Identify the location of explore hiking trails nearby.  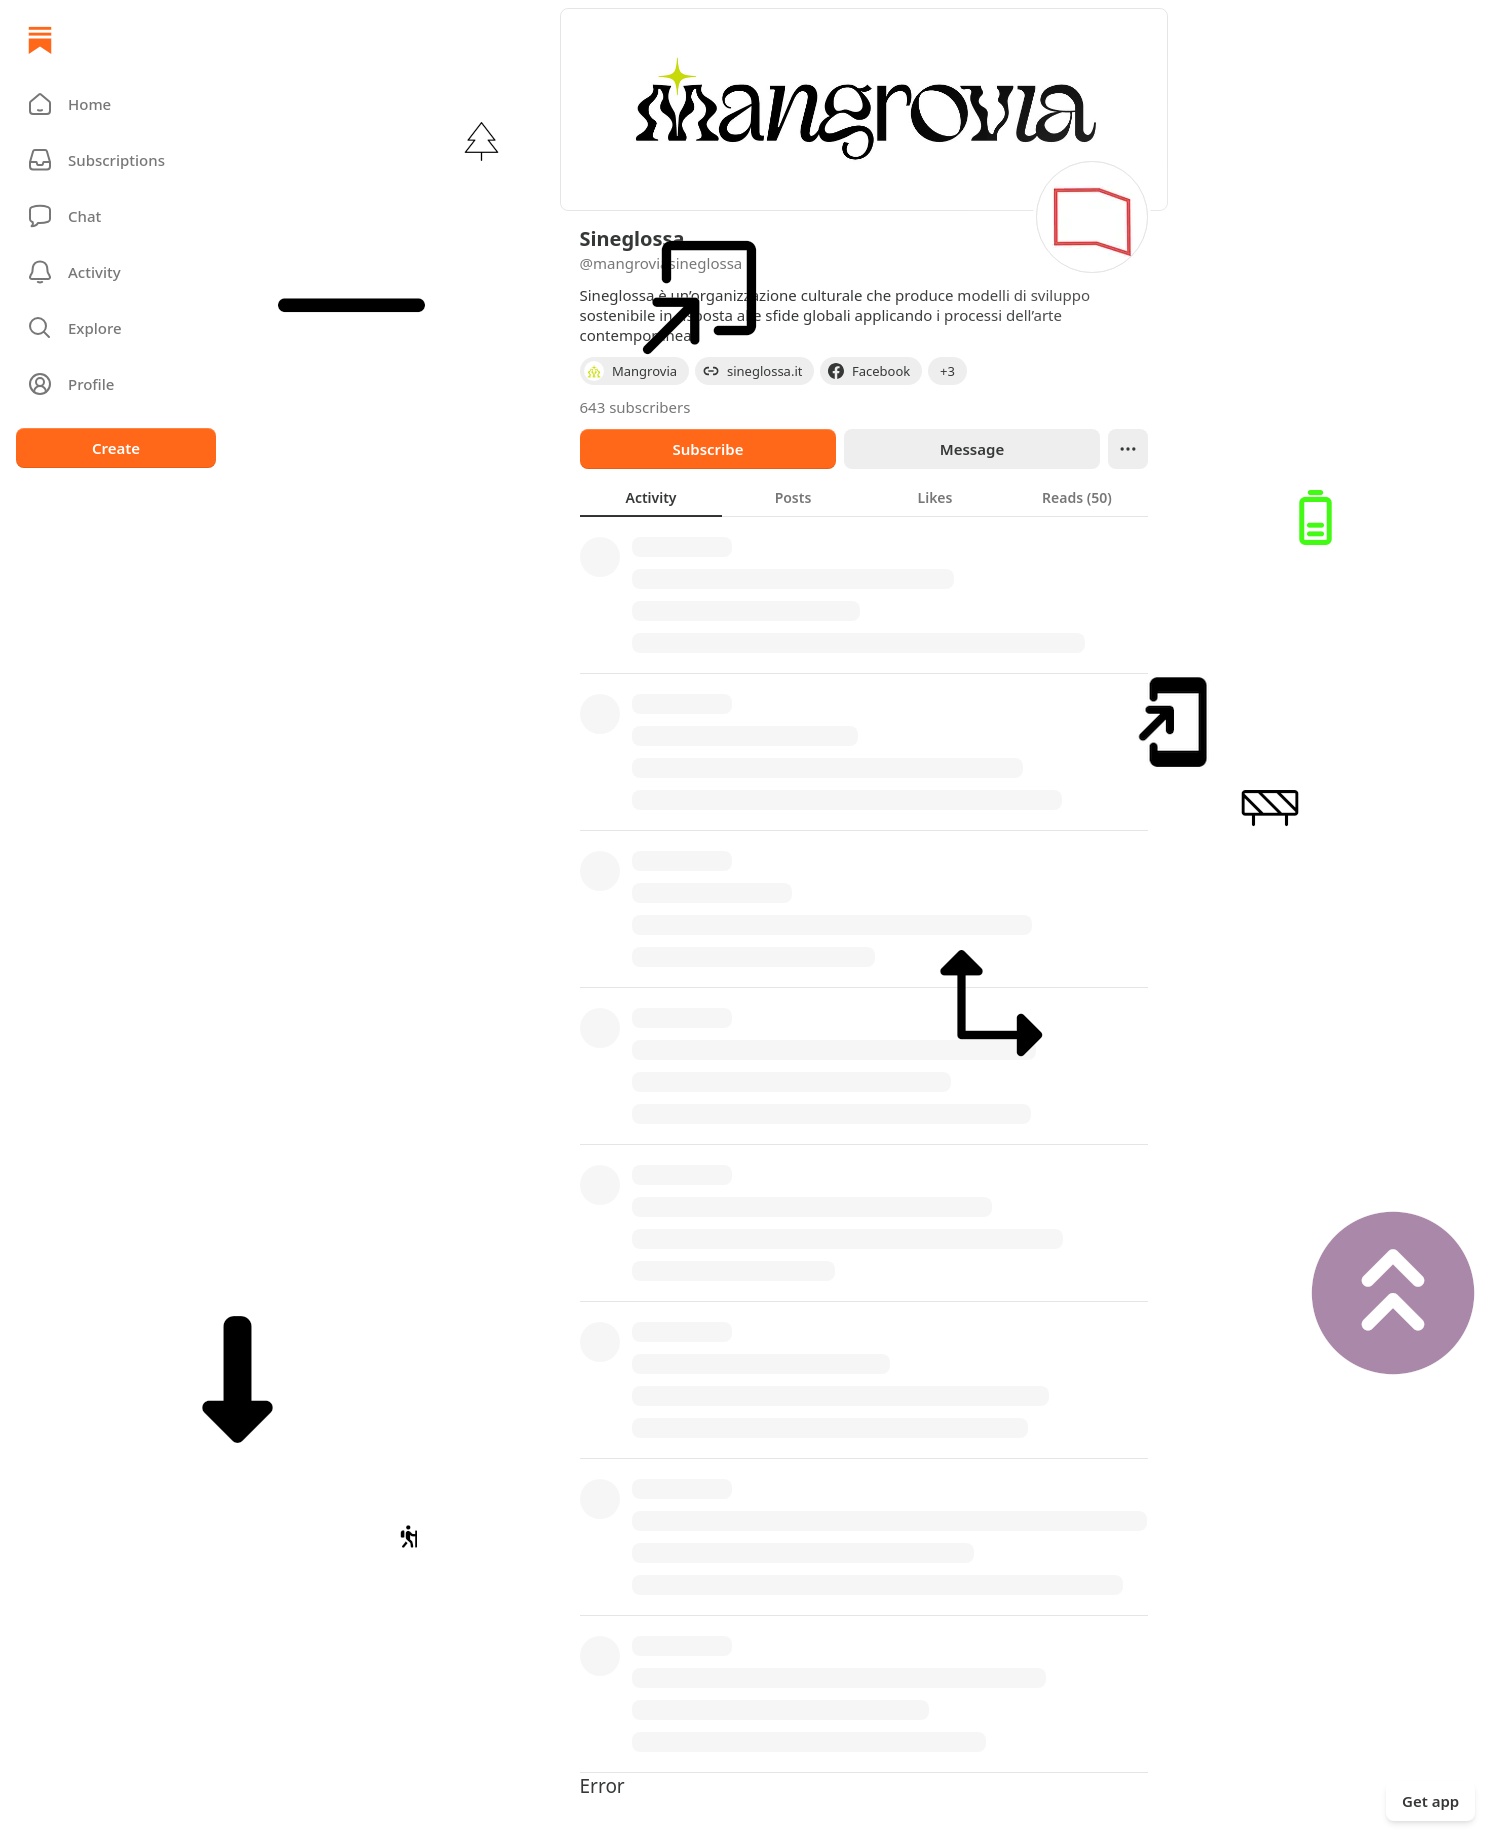
(409, 1536).